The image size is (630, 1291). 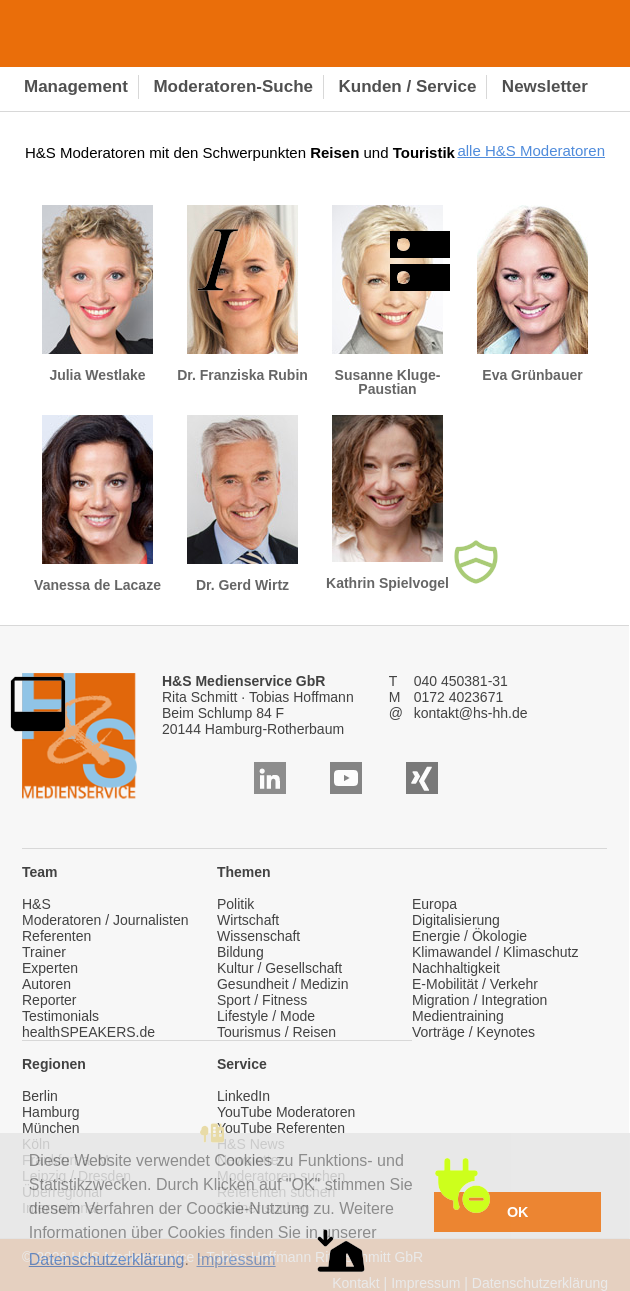 What do you see at coordinates (218, 260) in the screenshot?
I see `apply italic formatting to selected text` at bounding box center [218, 260].